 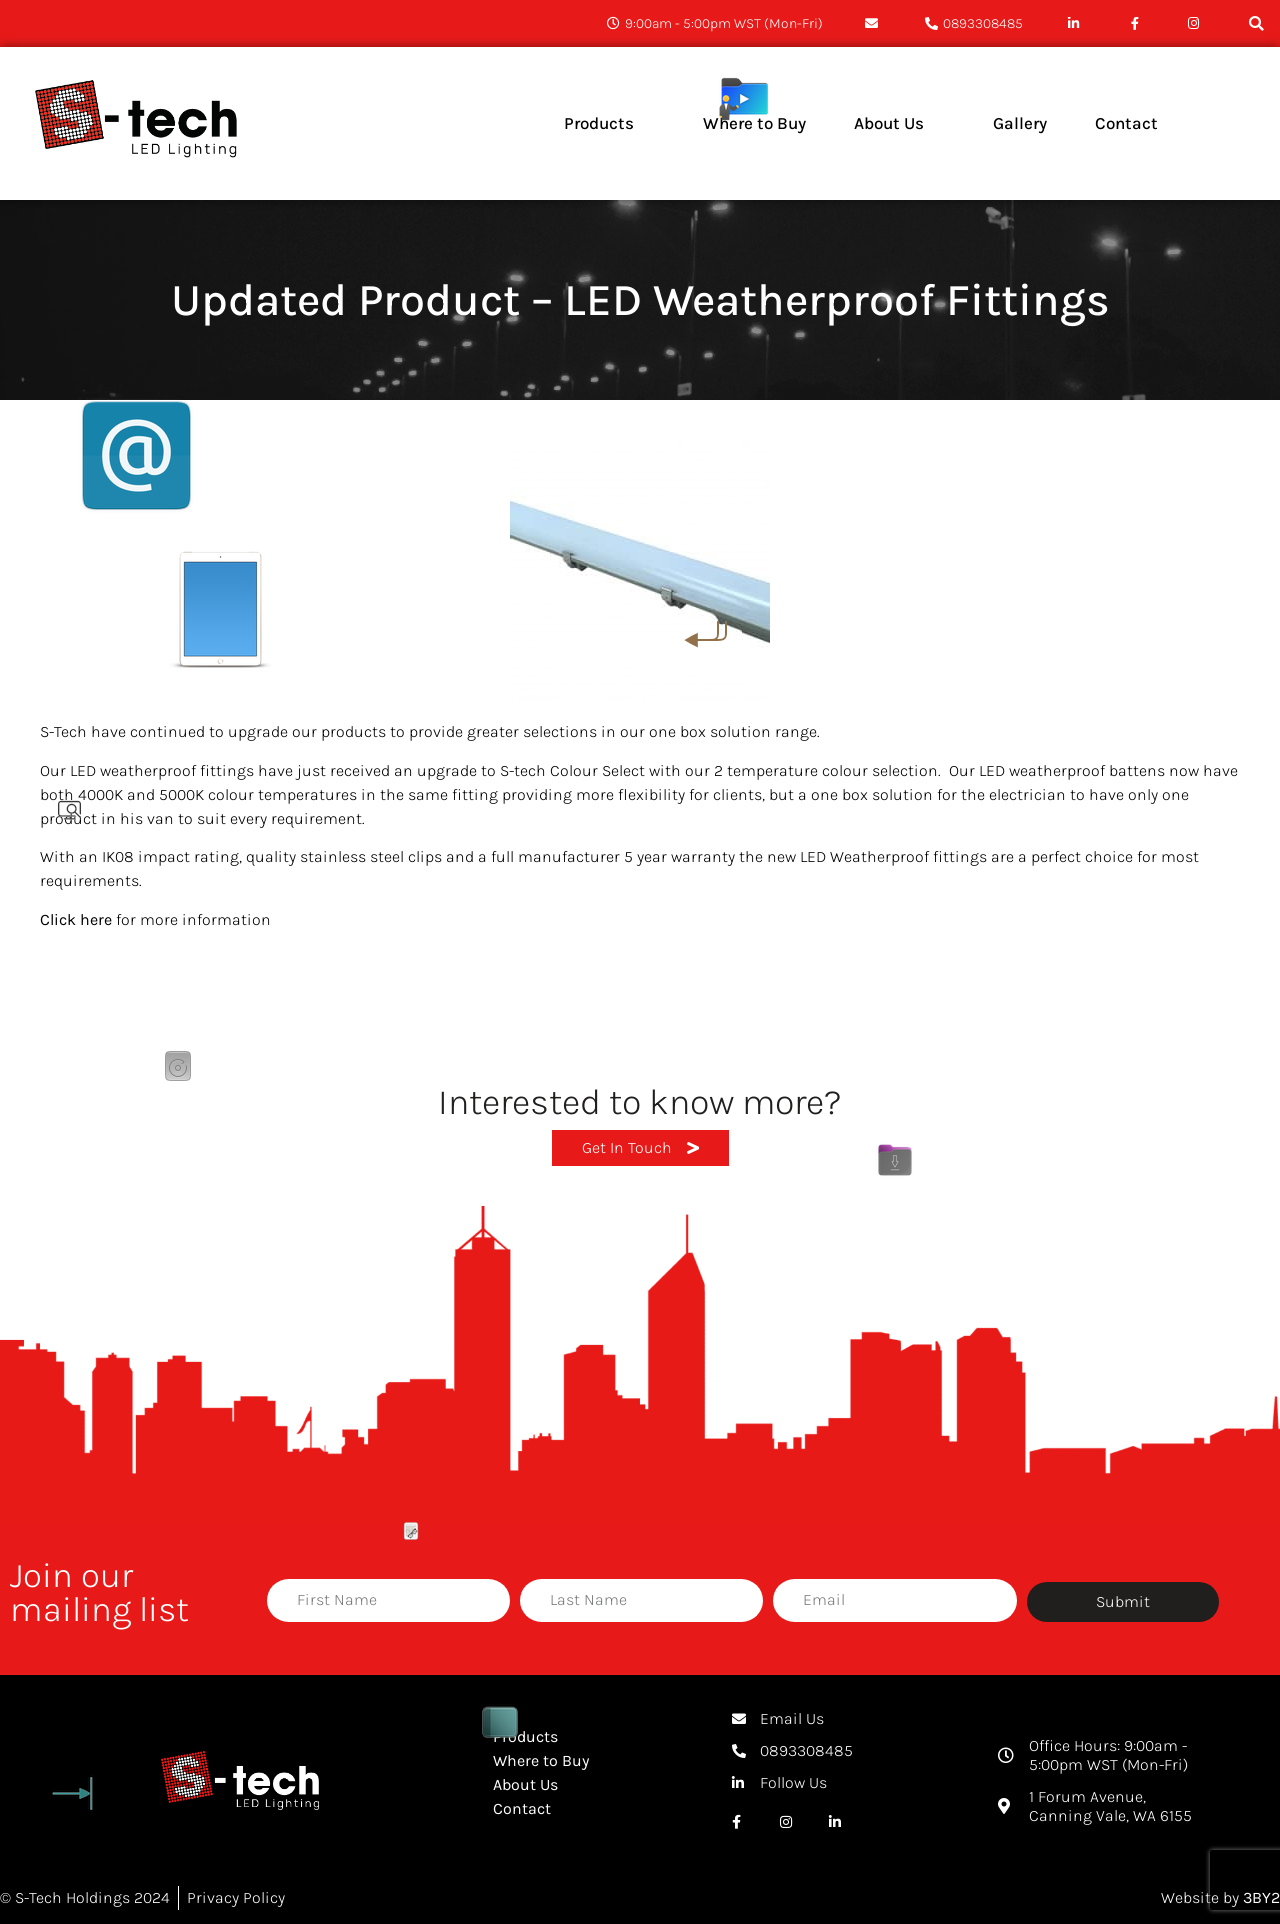 What do you see at coordinates (895, 1160) in the screenshot?
I see `open downloads folder` at bounding box center [895, 1160].